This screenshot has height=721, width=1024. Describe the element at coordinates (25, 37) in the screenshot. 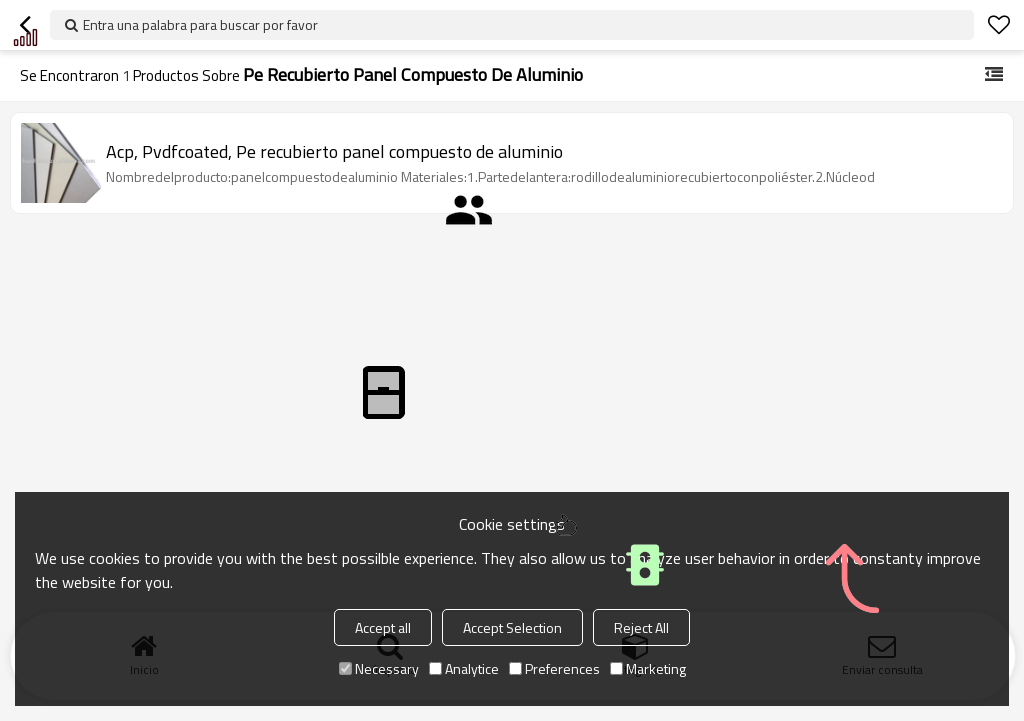

I see `indicates cellular network signal strength` at that location.